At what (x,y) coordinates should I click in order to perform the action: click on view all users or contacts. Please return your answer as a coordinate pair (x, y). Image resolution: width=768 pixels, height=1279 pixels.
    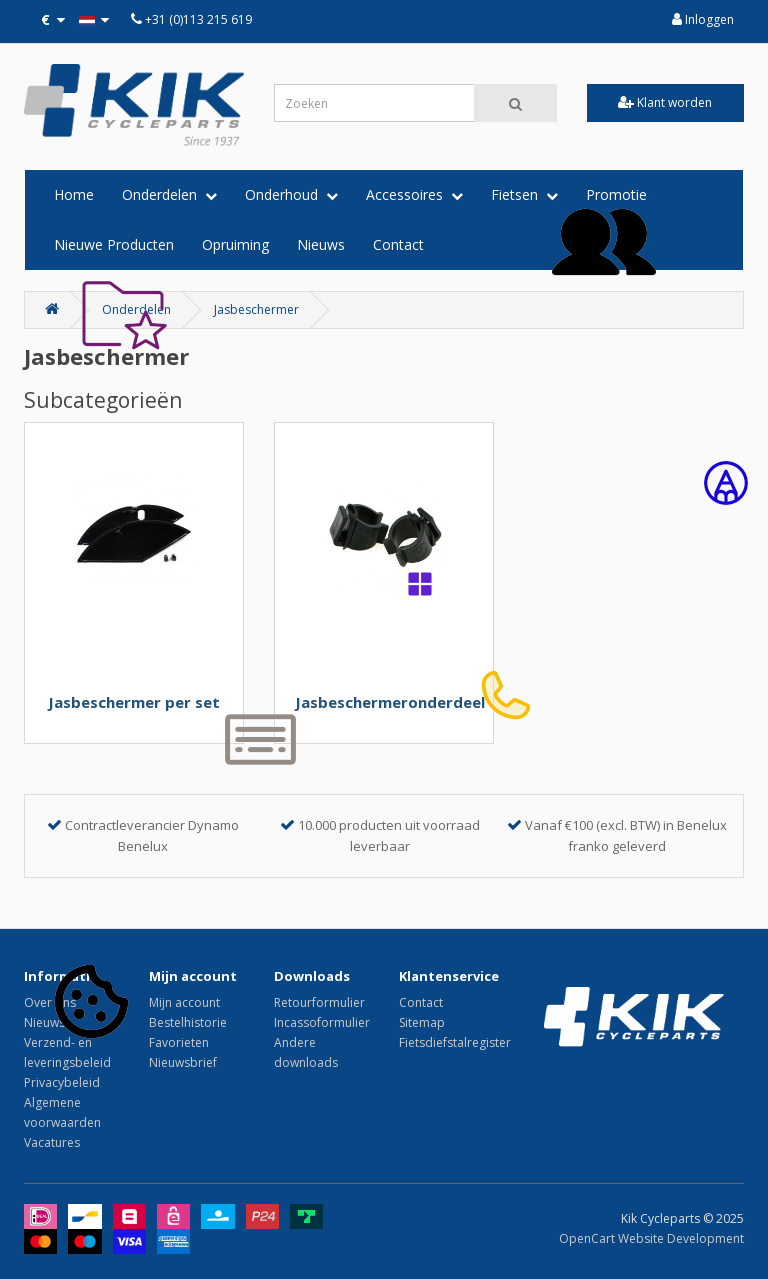
    Looking at the image, I should click on (604, 242).